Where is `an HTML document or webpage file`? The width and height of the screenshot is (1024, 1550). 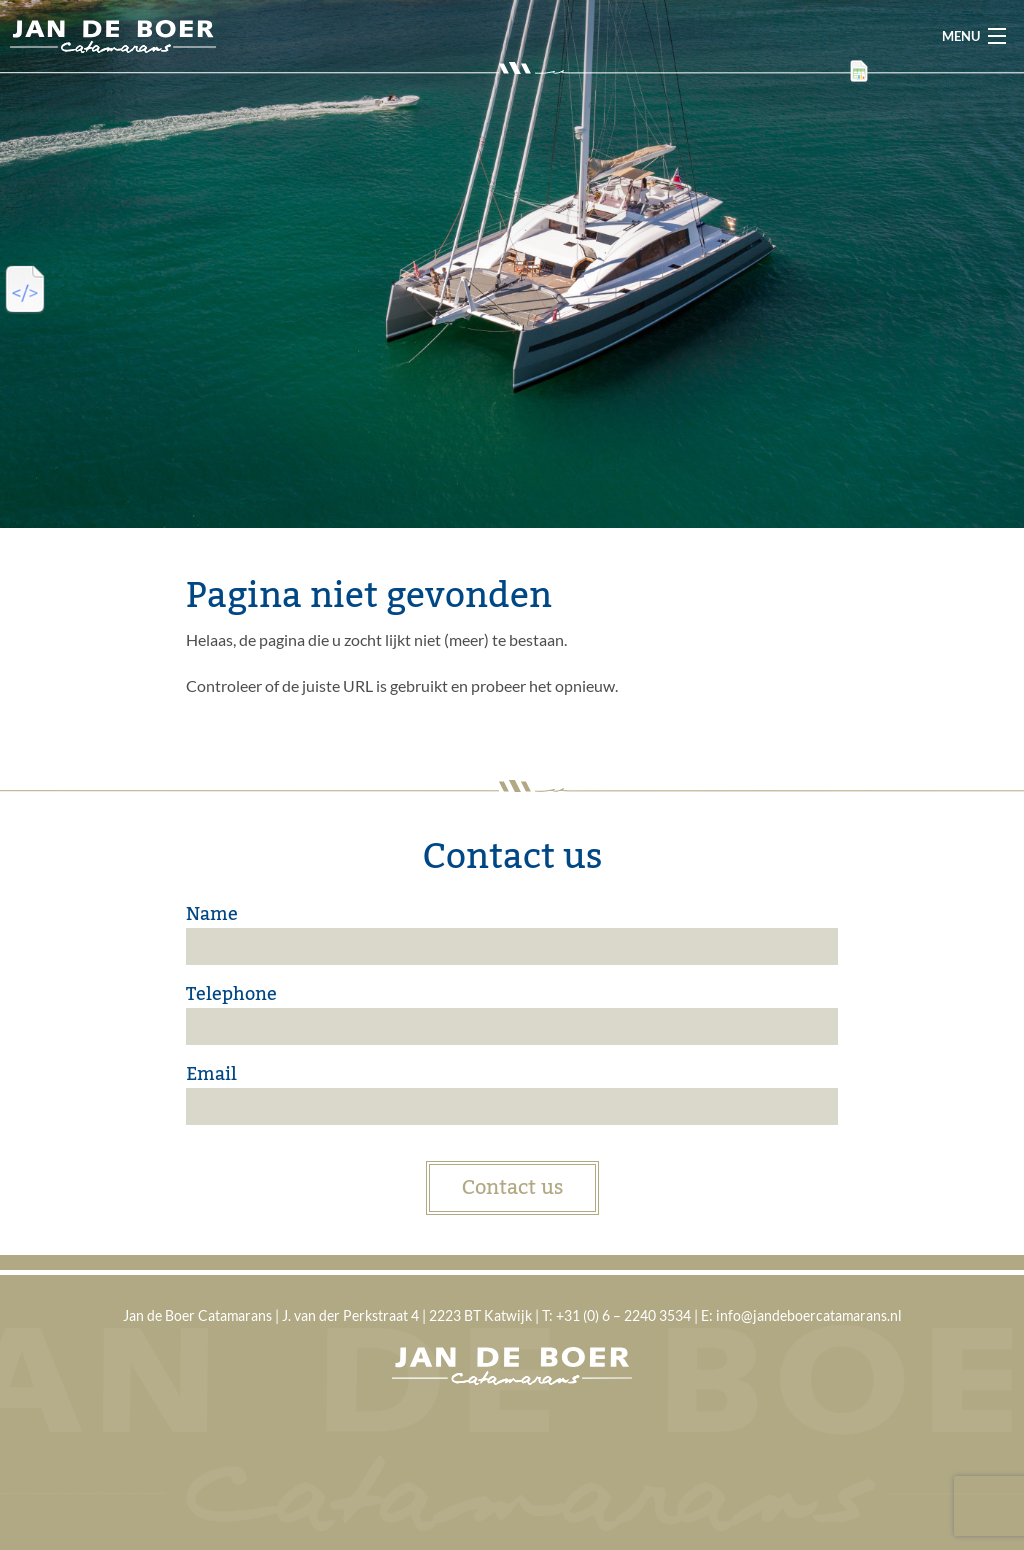 an HTML document or webpage file is located at coordinates (25, 289).